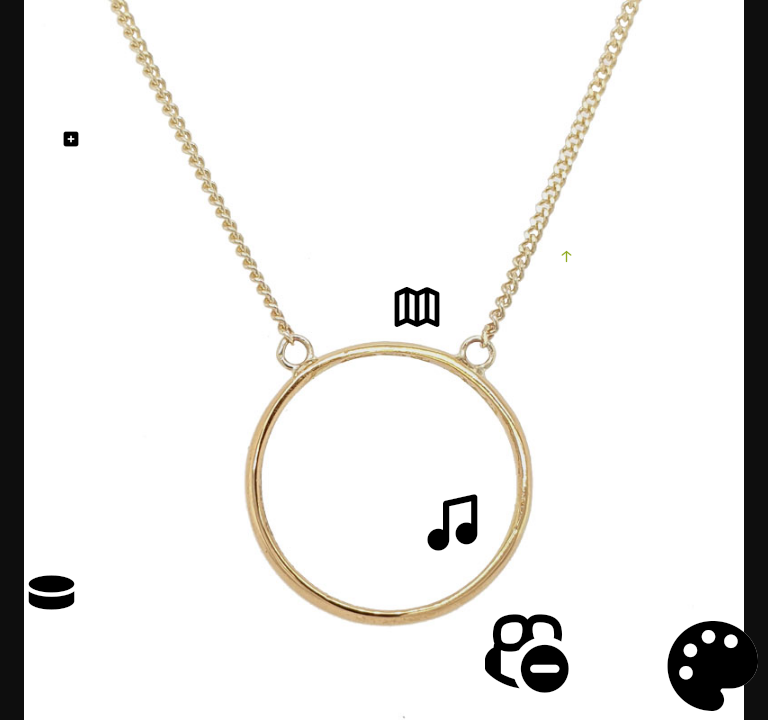 The width and height of the screenshot is (768, 720). I want to click on open color picker or theme settings, so click(713, 666).